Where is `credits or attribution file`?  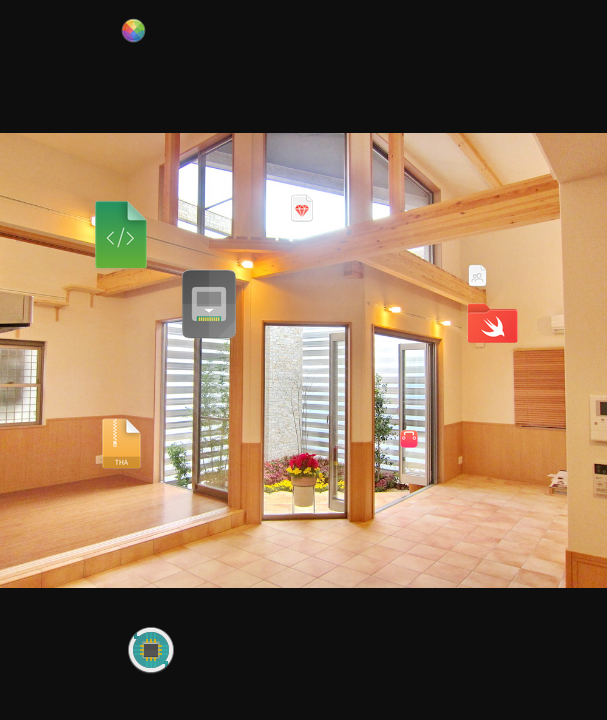 credits or attribution file is located at coordinates (477, 275).